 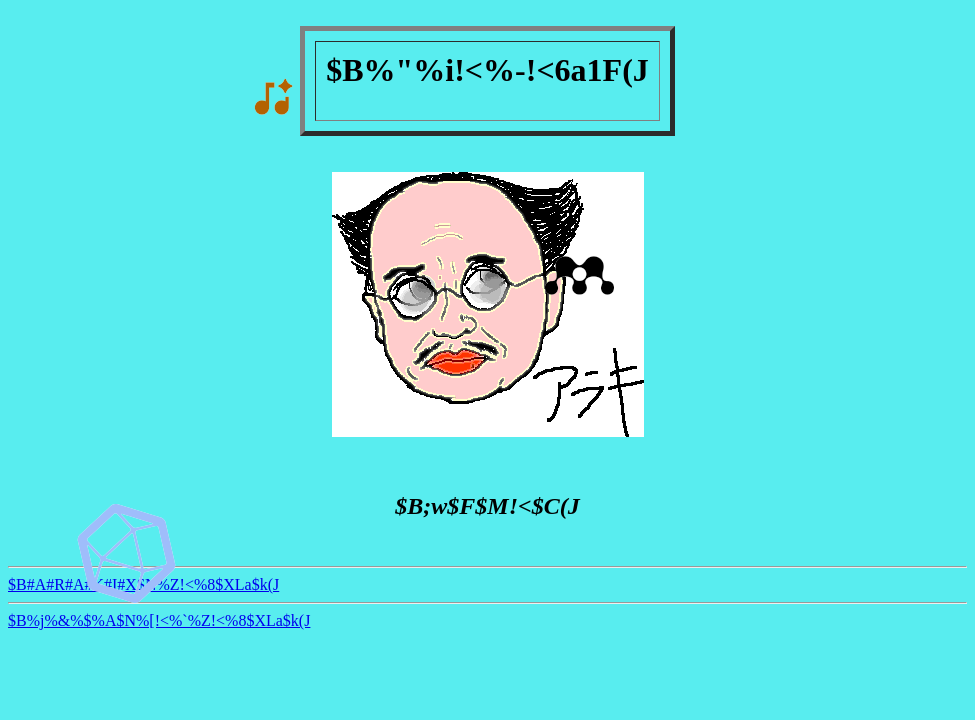 I want to click on access AI-powered music features, so click(x=274, y=98).